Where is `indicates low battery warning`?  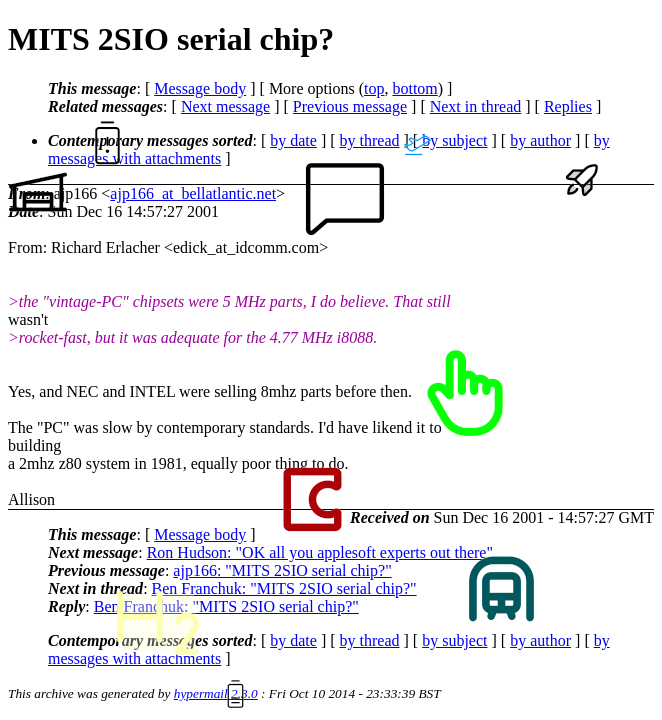
indicates low battery warning is located at coordinates (107, 143).